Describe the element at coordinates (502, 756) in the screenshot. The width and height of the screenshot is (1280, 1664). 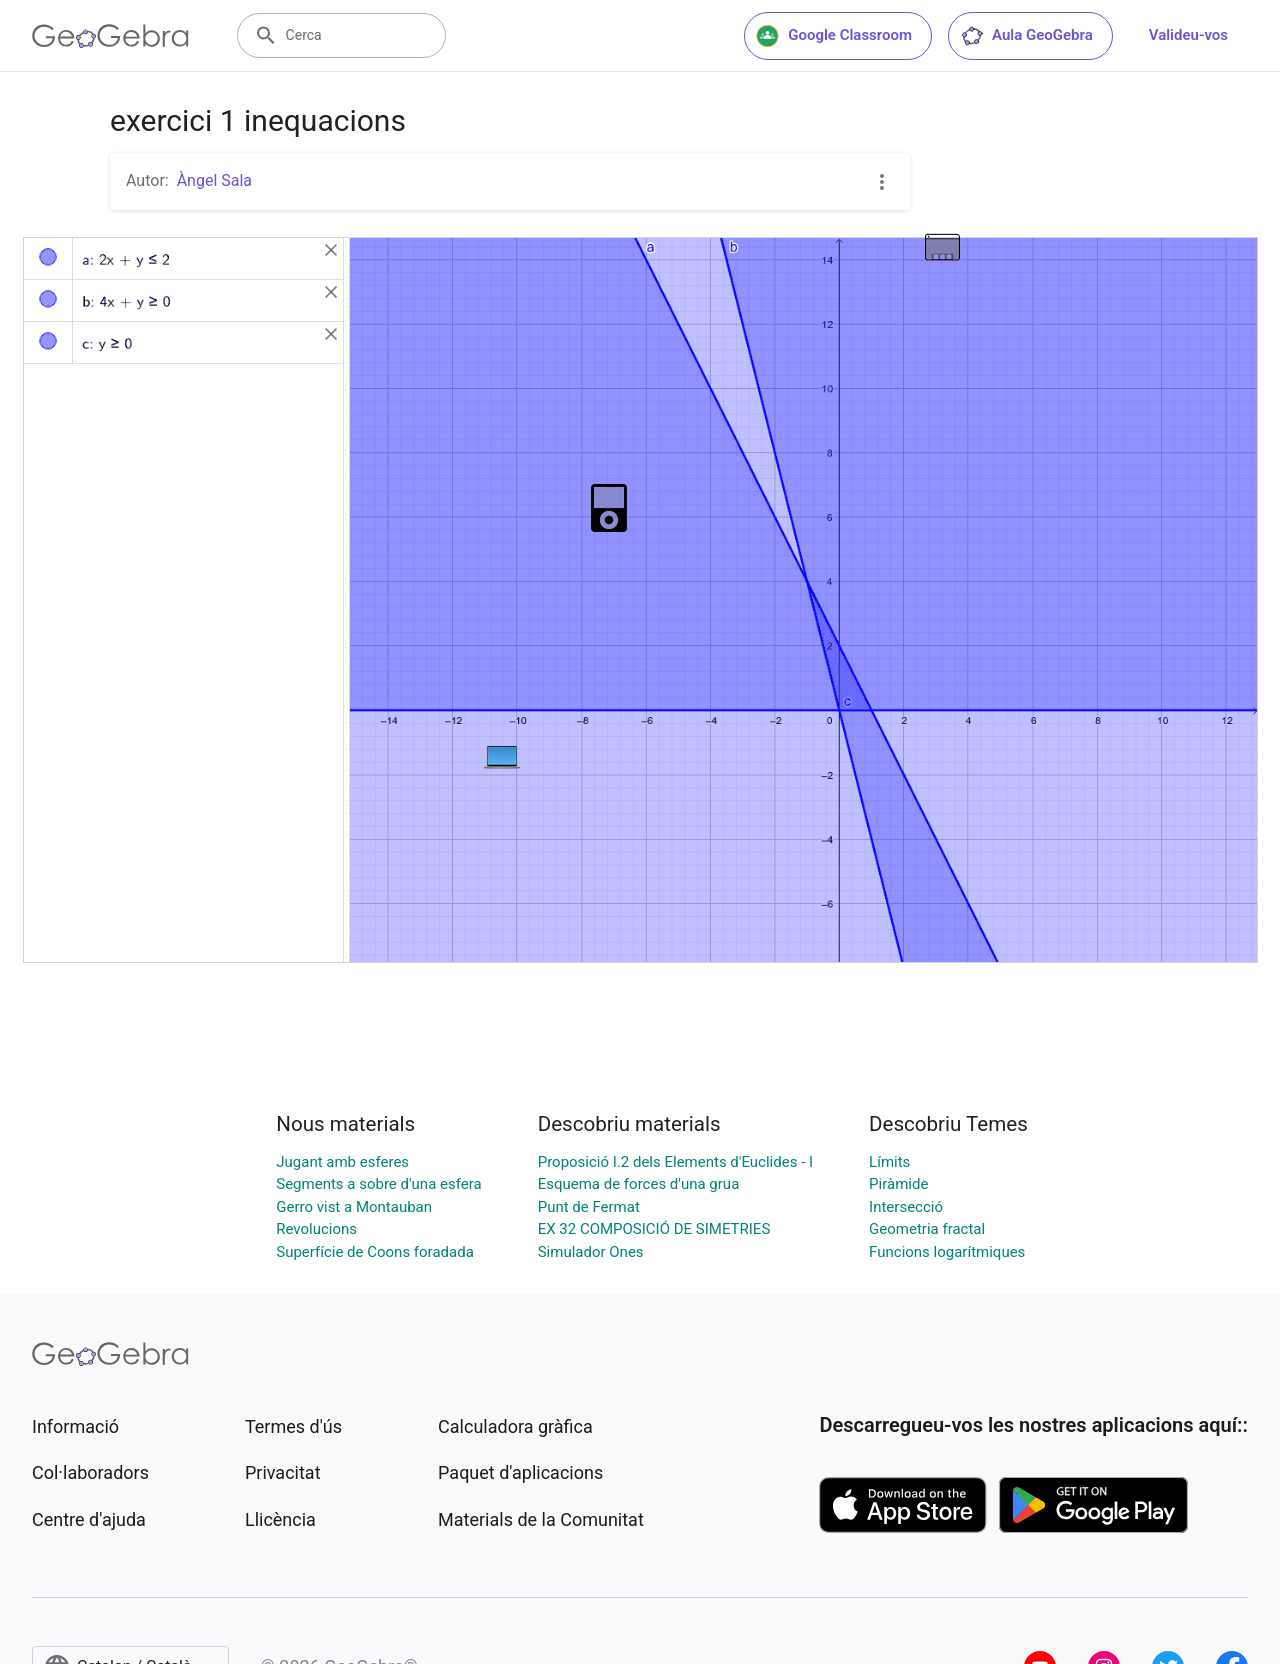
I see `select macbook pro as your device type` at that location.